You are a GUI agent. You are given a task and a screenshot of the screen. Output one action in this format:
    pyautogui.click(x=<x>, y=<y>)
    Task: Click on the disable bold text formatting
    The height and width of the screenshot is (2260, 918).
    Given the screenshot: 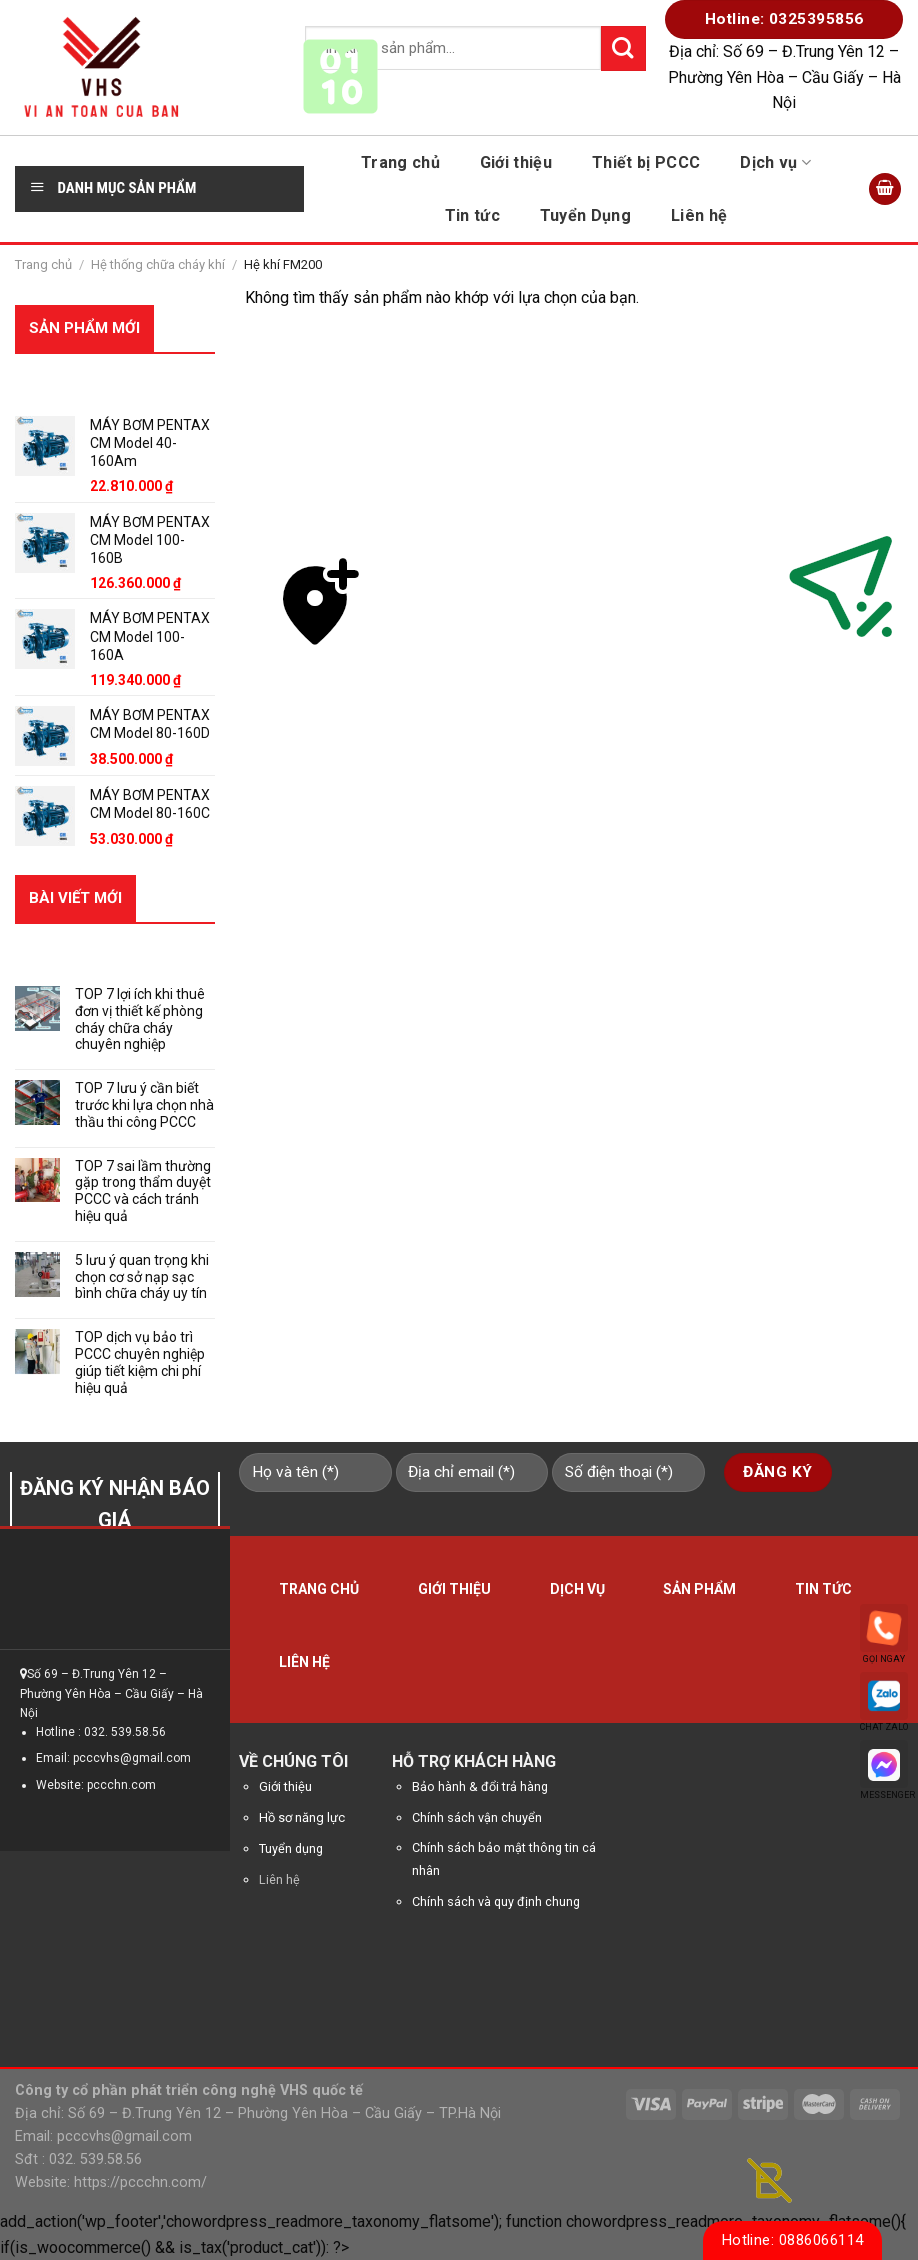 What is the action you would take?
    pyautogui.click(x=769, y=2180)
    